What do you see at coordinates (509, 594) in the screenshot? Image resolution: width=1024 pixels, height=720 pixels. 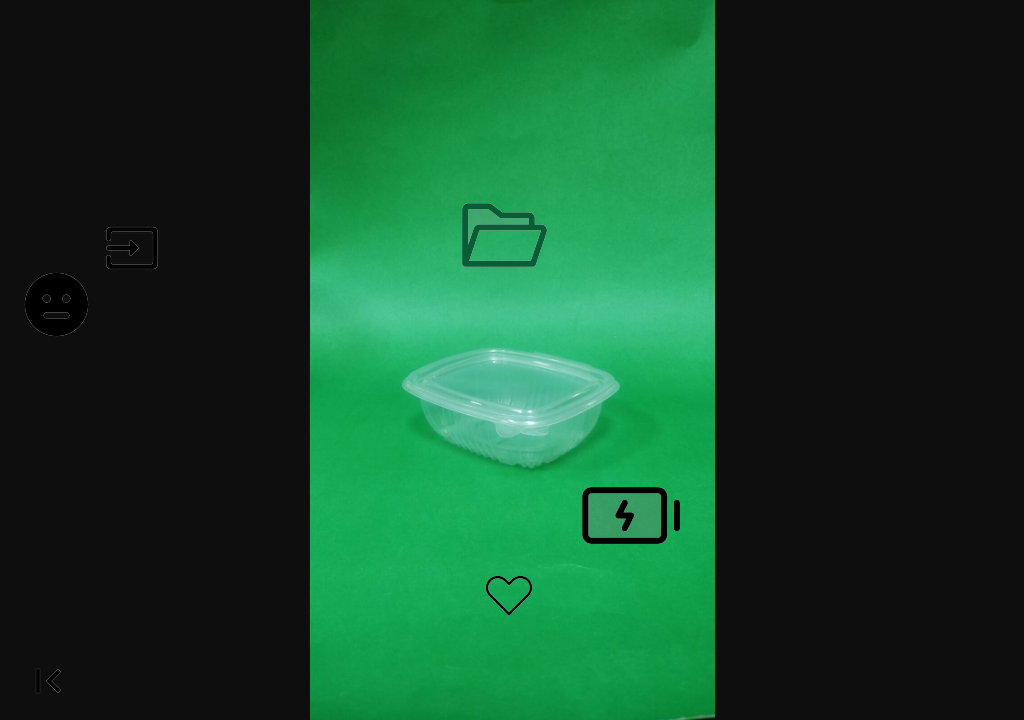 I see `add to favorites` at bounding box center [509, 594].